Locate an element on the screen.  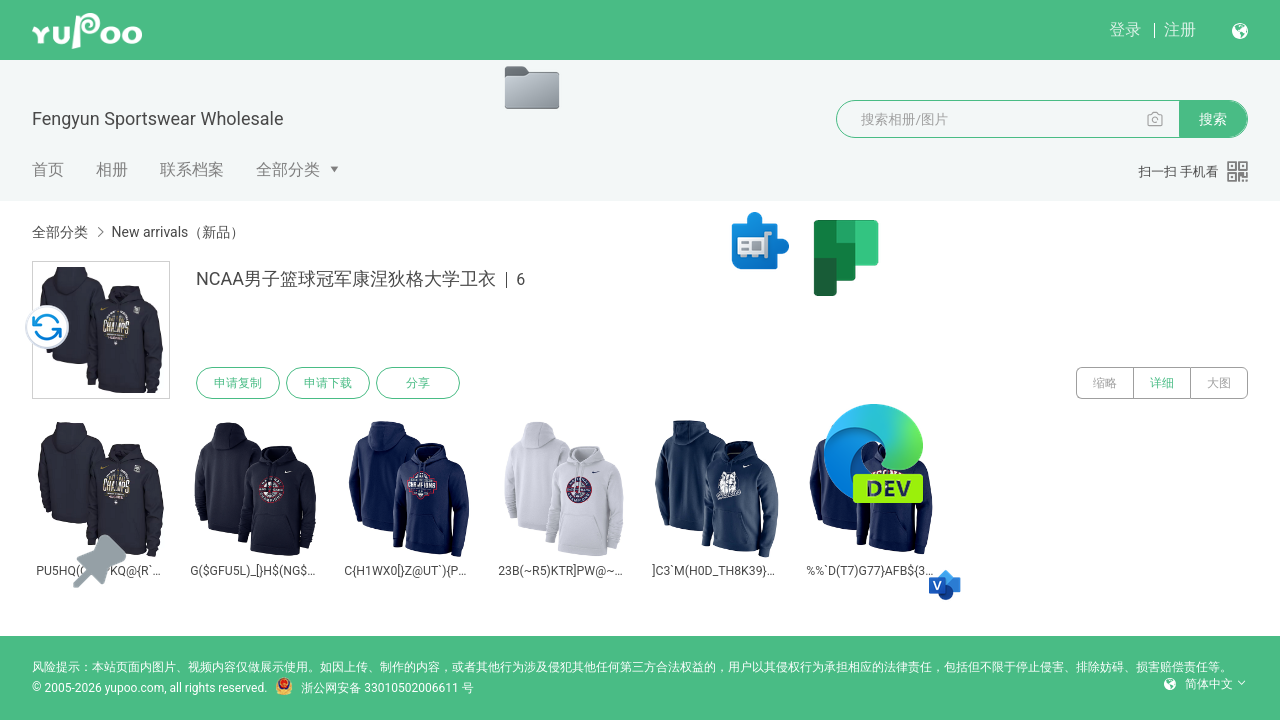
open Microsoft Visio application is located at coordinates (945, 585).